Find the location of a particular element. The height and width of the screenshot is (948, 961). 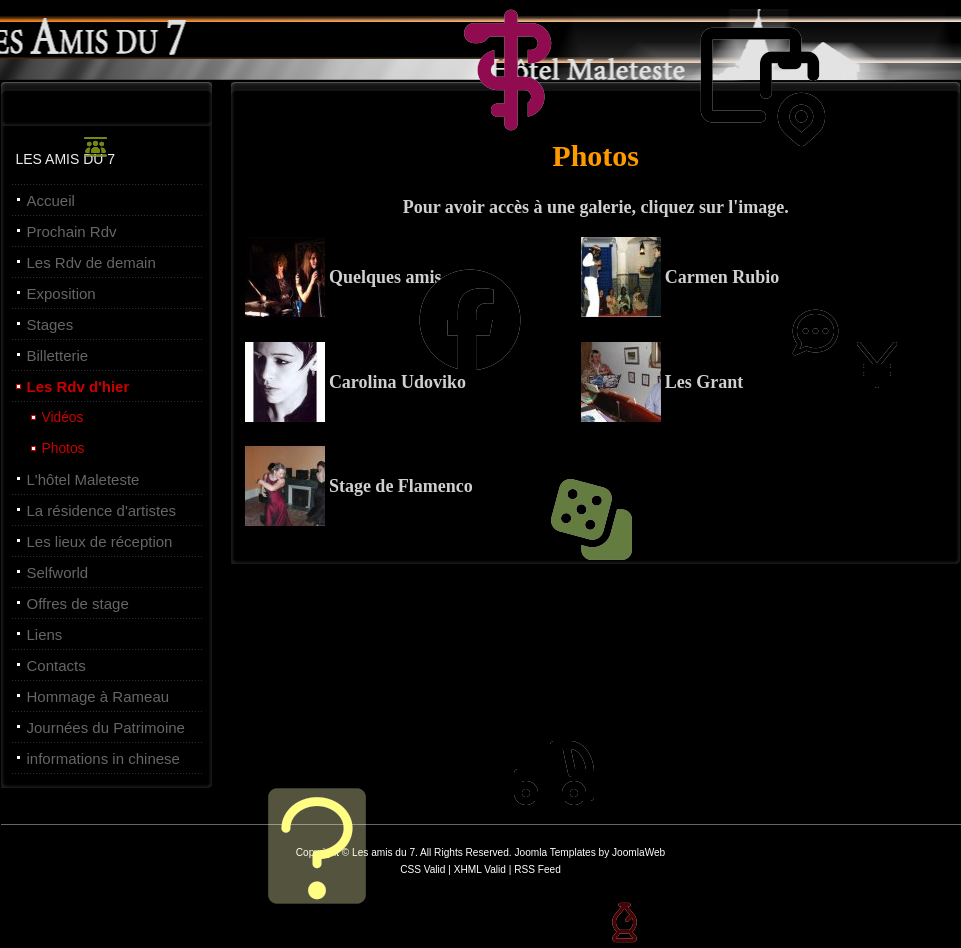

view prices in Japanese yen is located at coordinates (877, 364).